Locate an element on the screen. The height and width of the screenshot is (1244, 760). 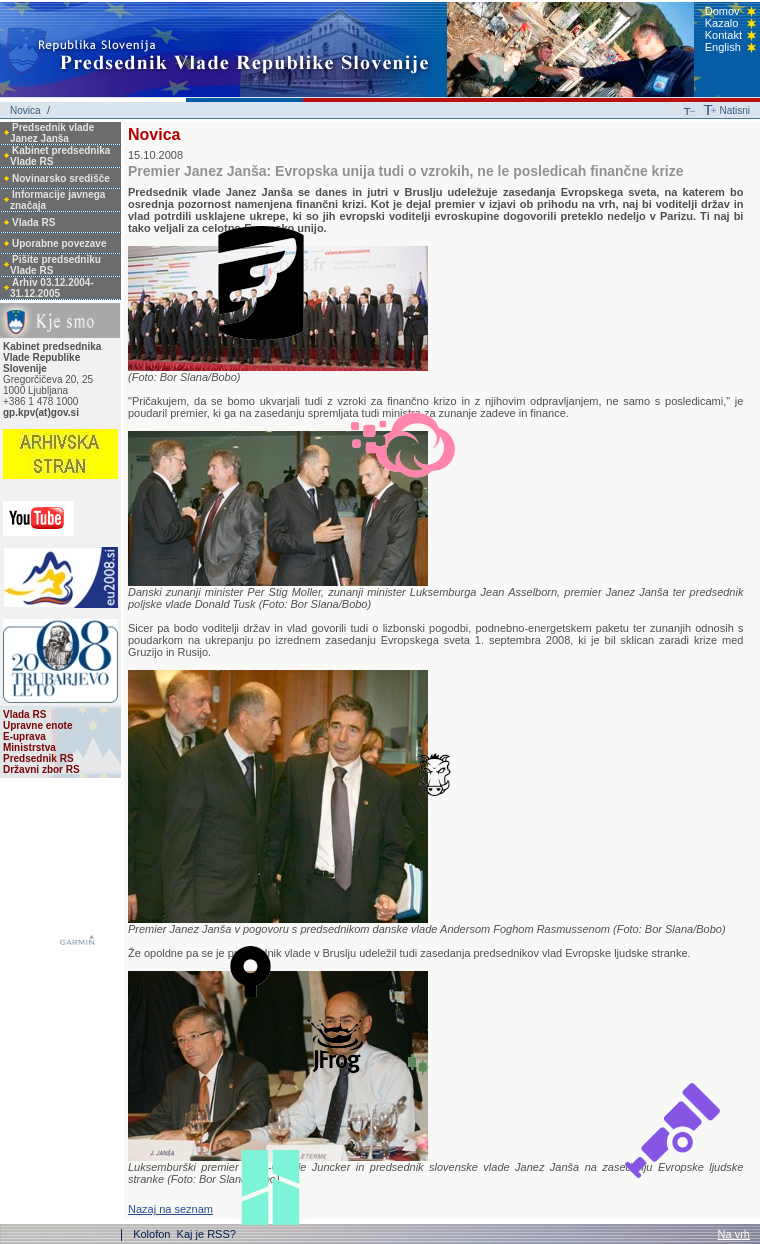
open the Bambu Lab app or dashboard is located at coordinates (270, 1187).